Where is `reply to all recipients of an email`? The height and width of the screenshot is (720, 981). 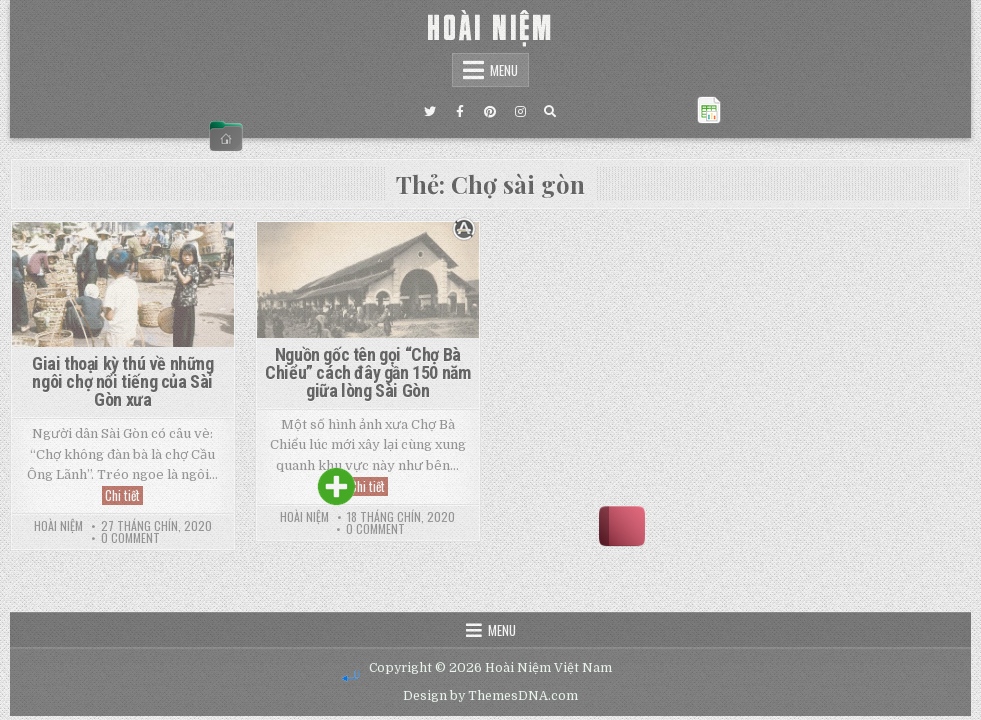
reply to all recipients of an email is located at coordinates (350, 676).